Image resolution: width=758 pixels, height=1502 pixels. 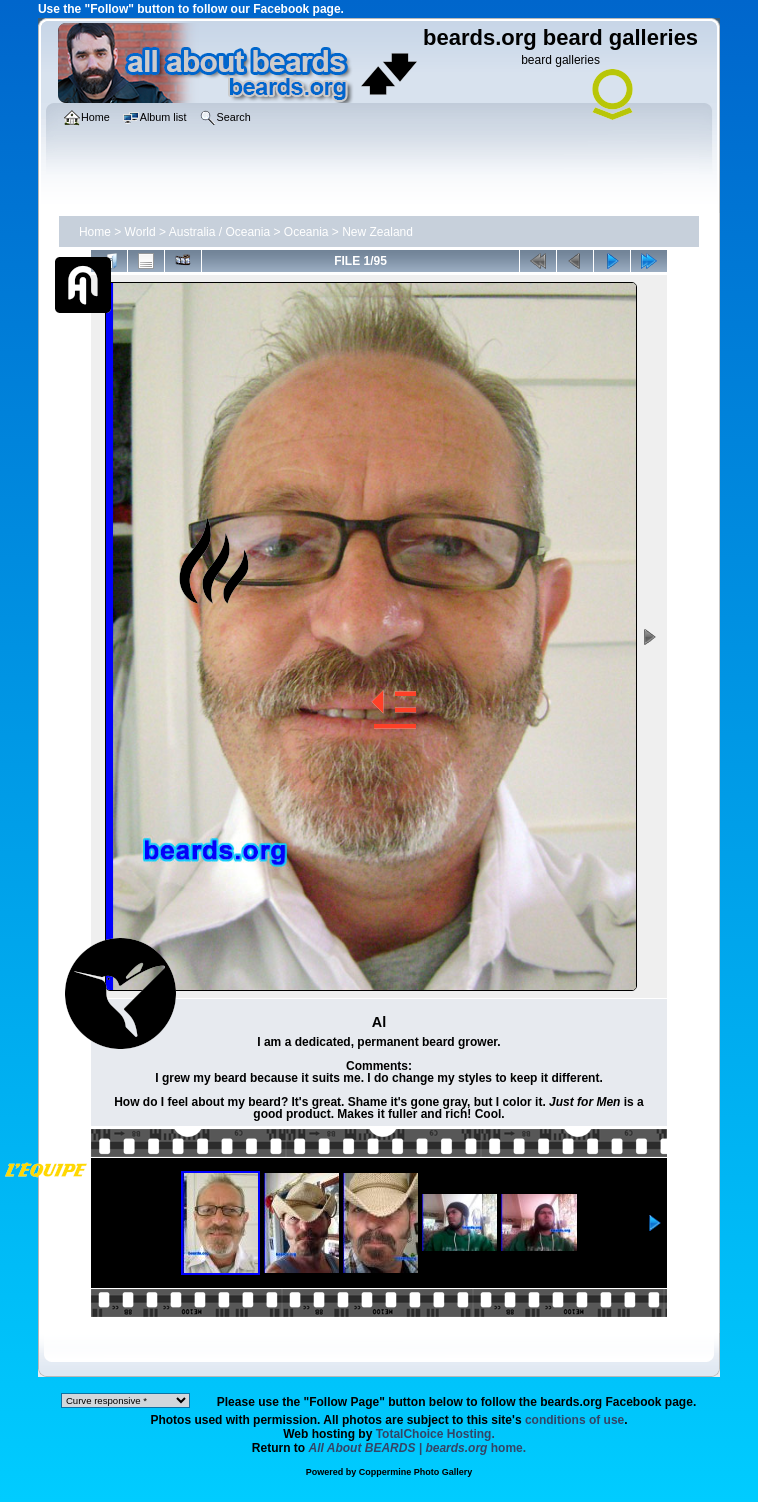 What do you see at coordinates (46, 1170) in the screenshot?
I see `link to L'Équipe sports news website` at bounding box center [46, 1170].